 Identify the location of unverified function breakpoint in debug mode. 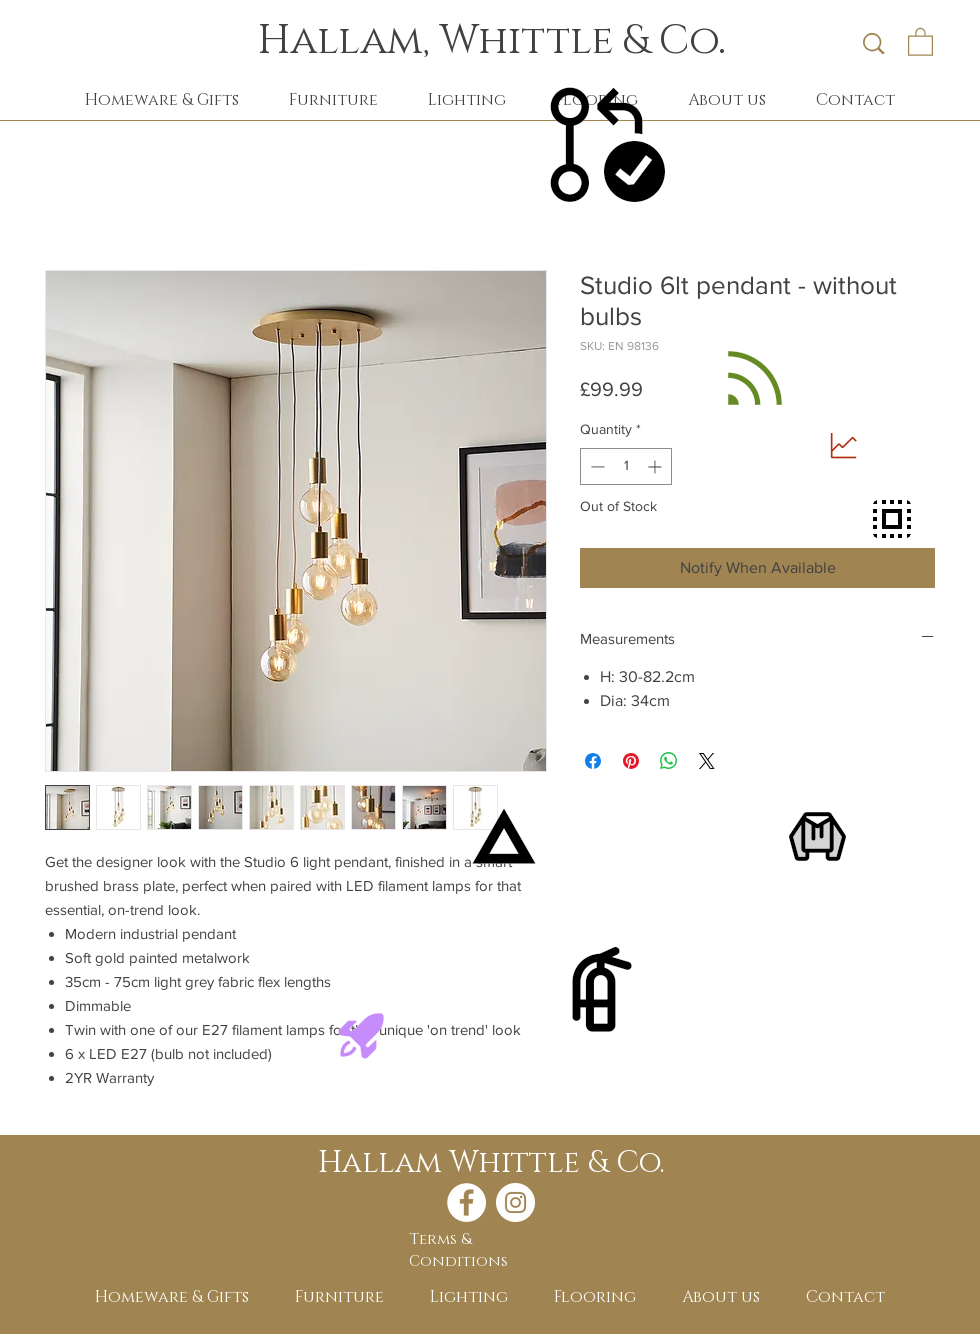
(504, 840).